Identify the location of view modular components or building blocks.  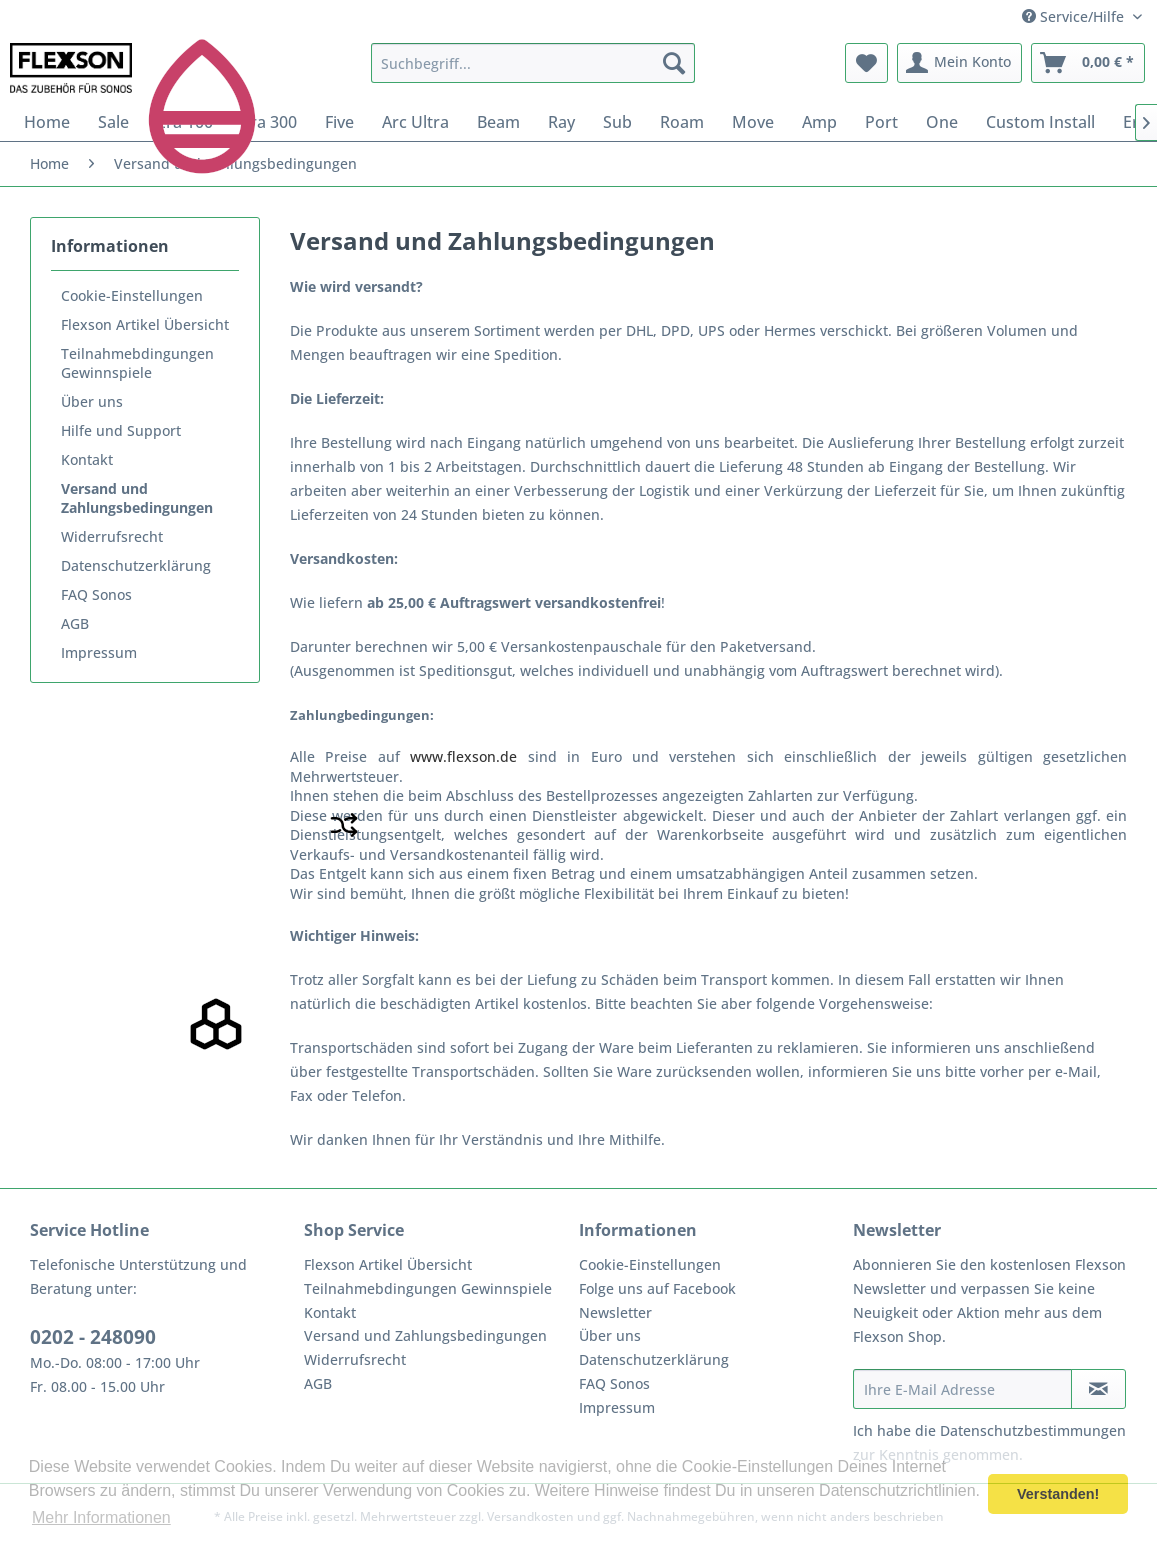
(216, 1024).